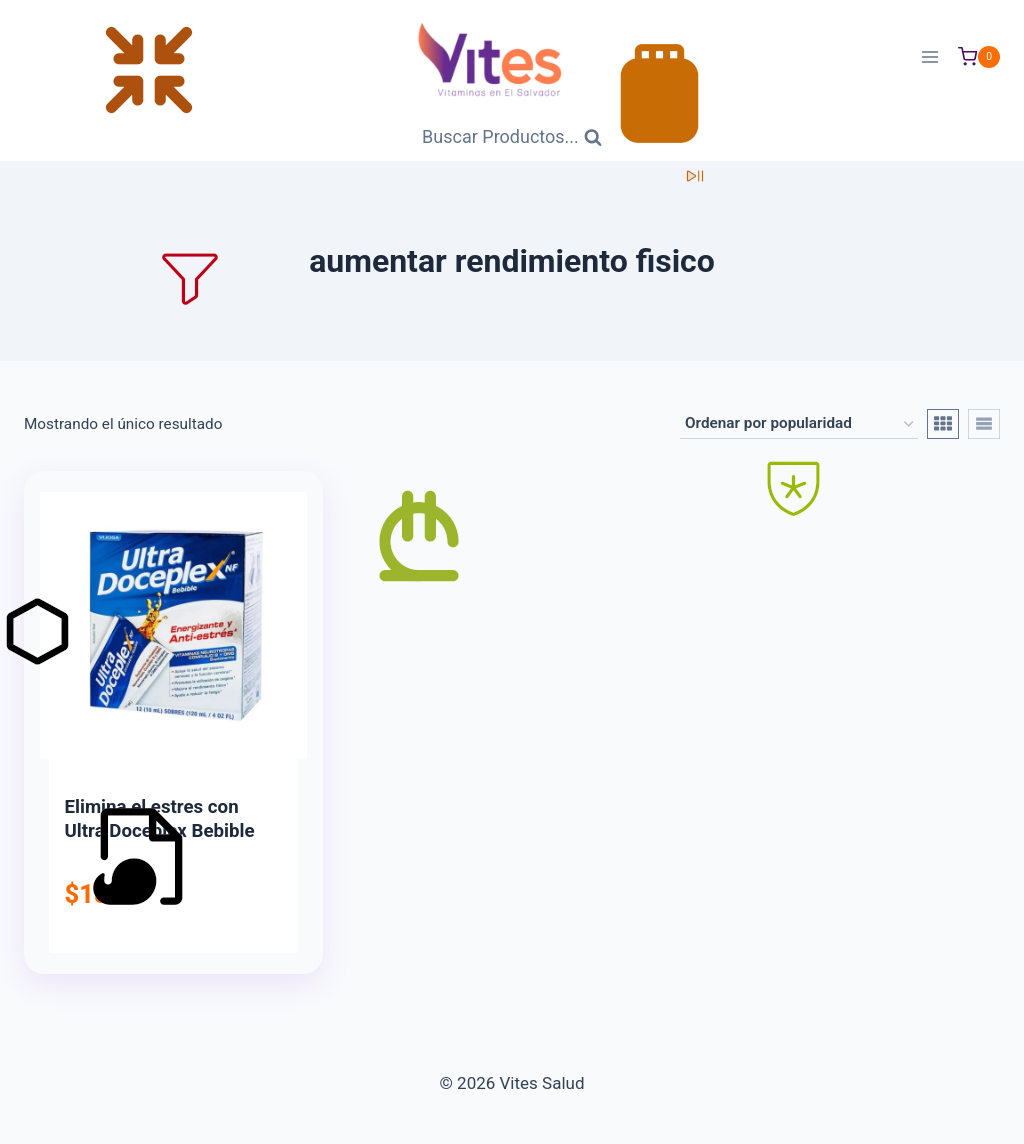  I want to click on access cloud-synced files, so click(141, 856).